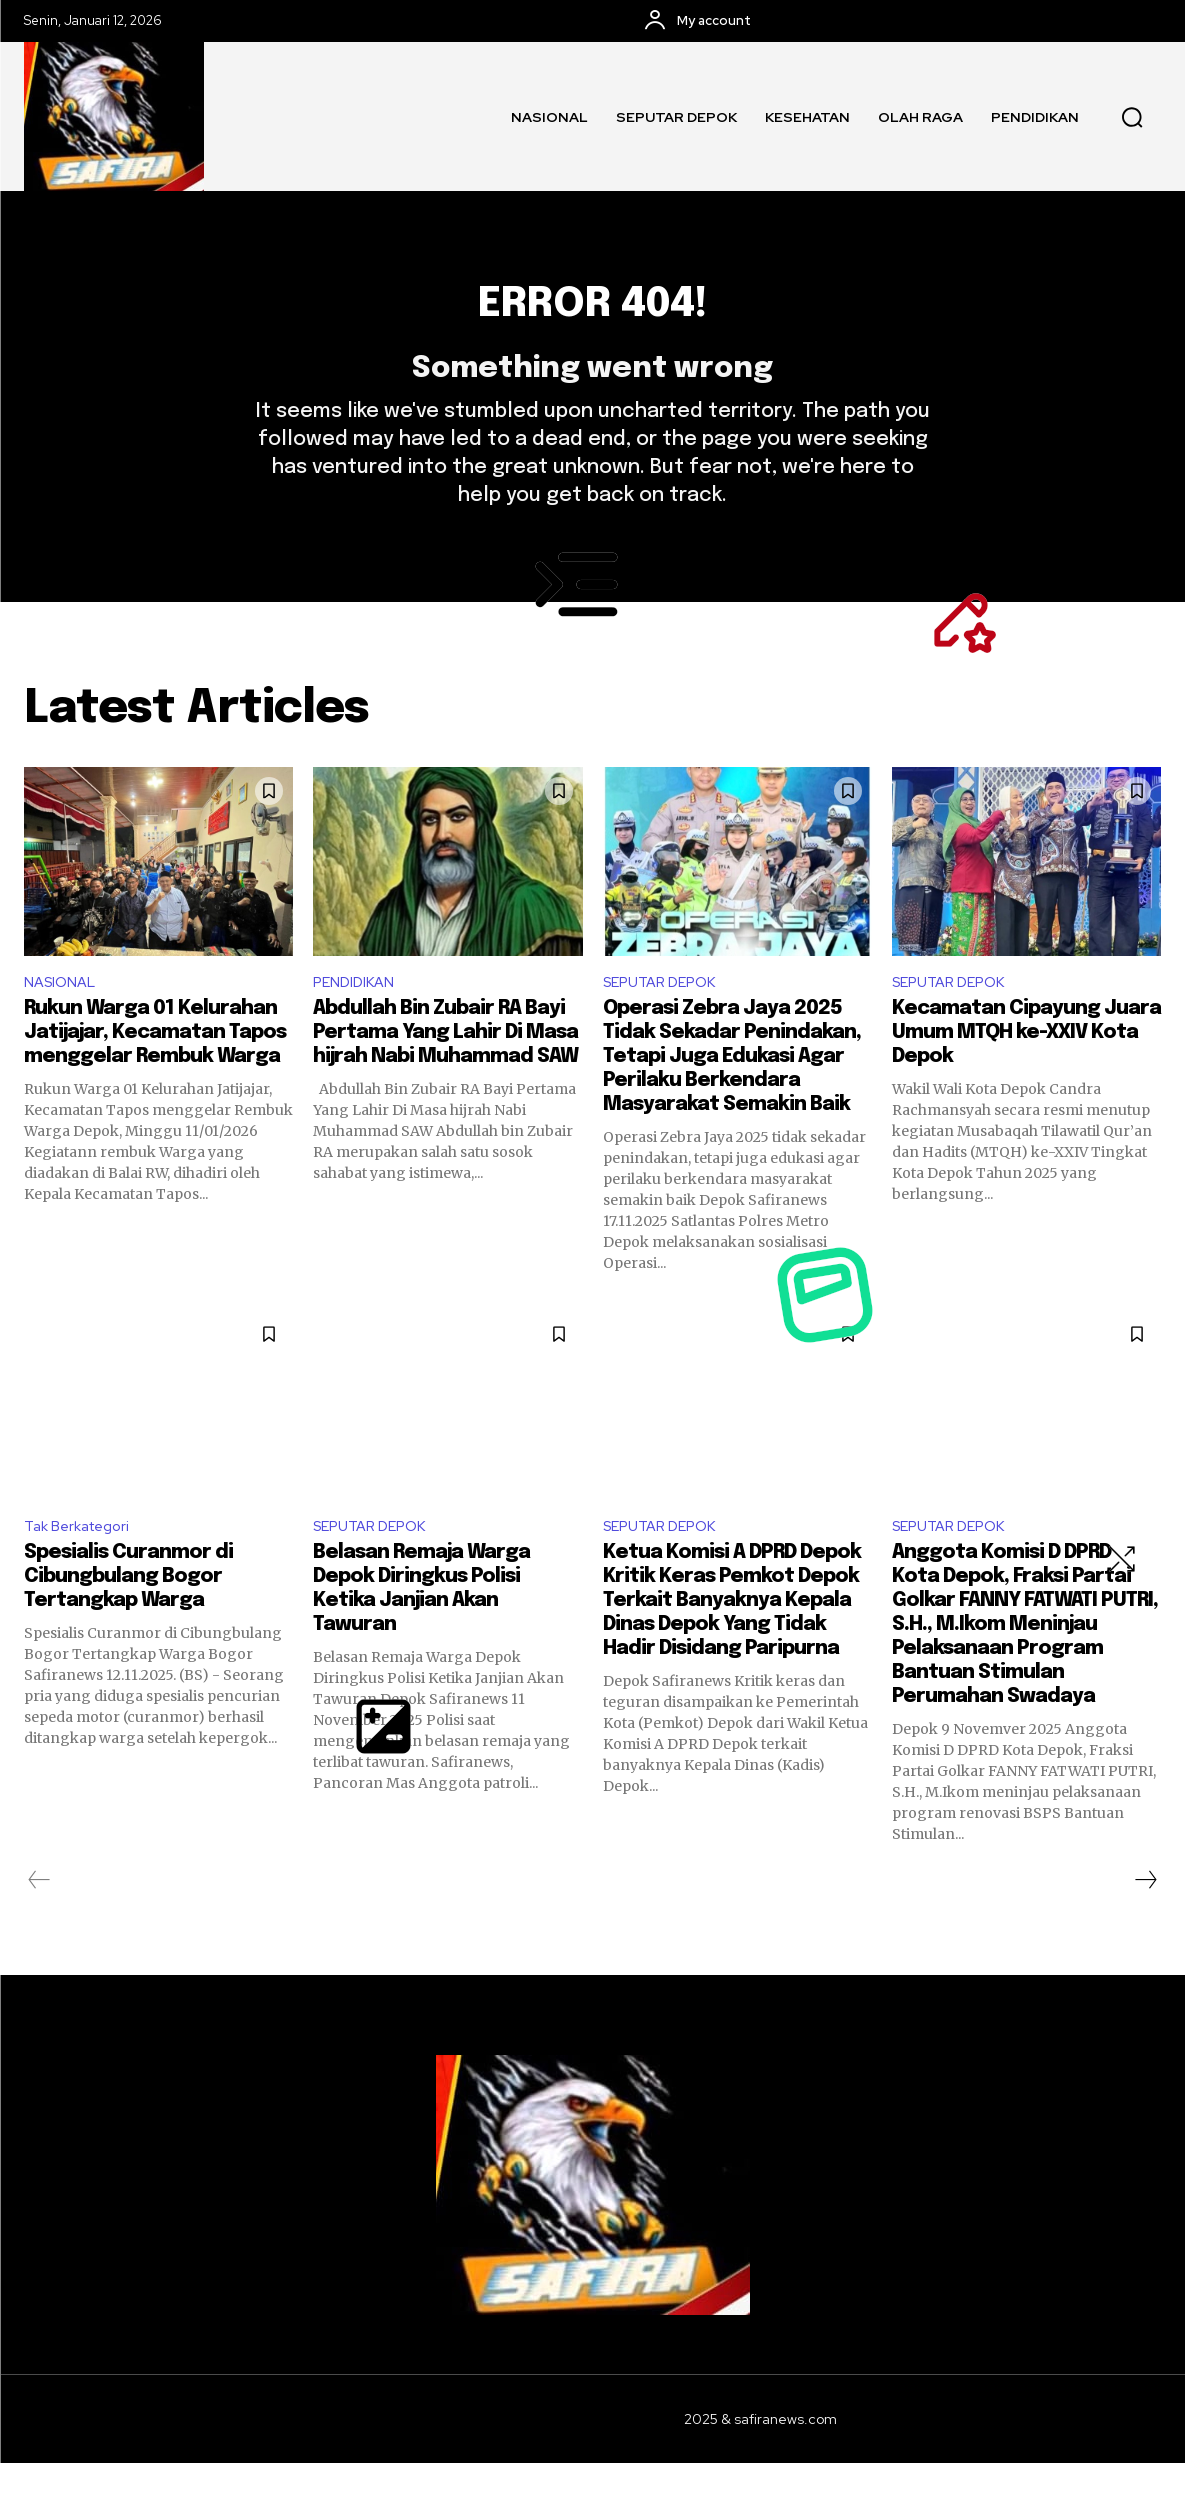  Describe the element at coordinates (962, 619) in the screenshot. I see `rate or review your edits` at that location.